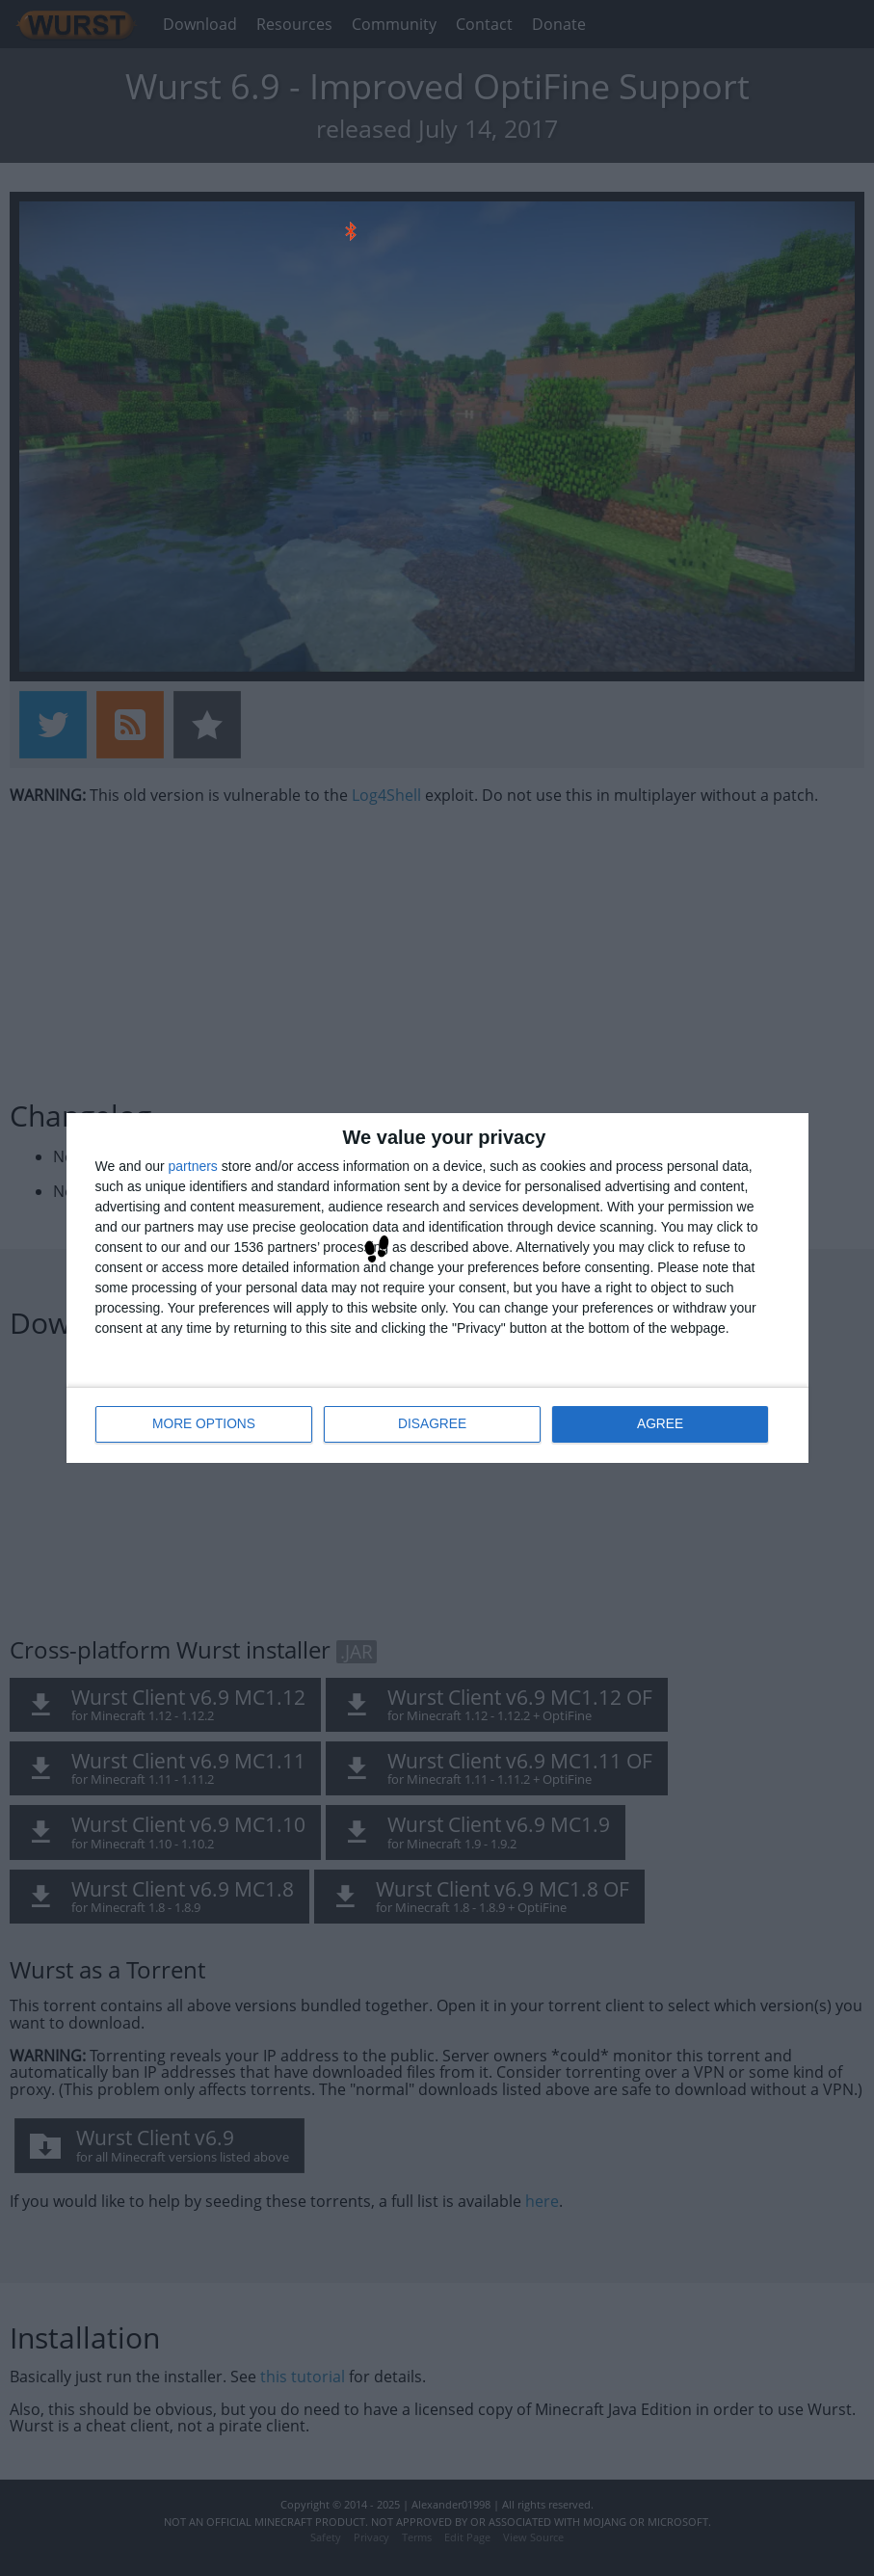 The image size is (874, 2576). What do you see at coordinates (351, 231) in the screenshot?
I see `toggle bluetooth connectivity on or off` at bounding box center [351, 231].